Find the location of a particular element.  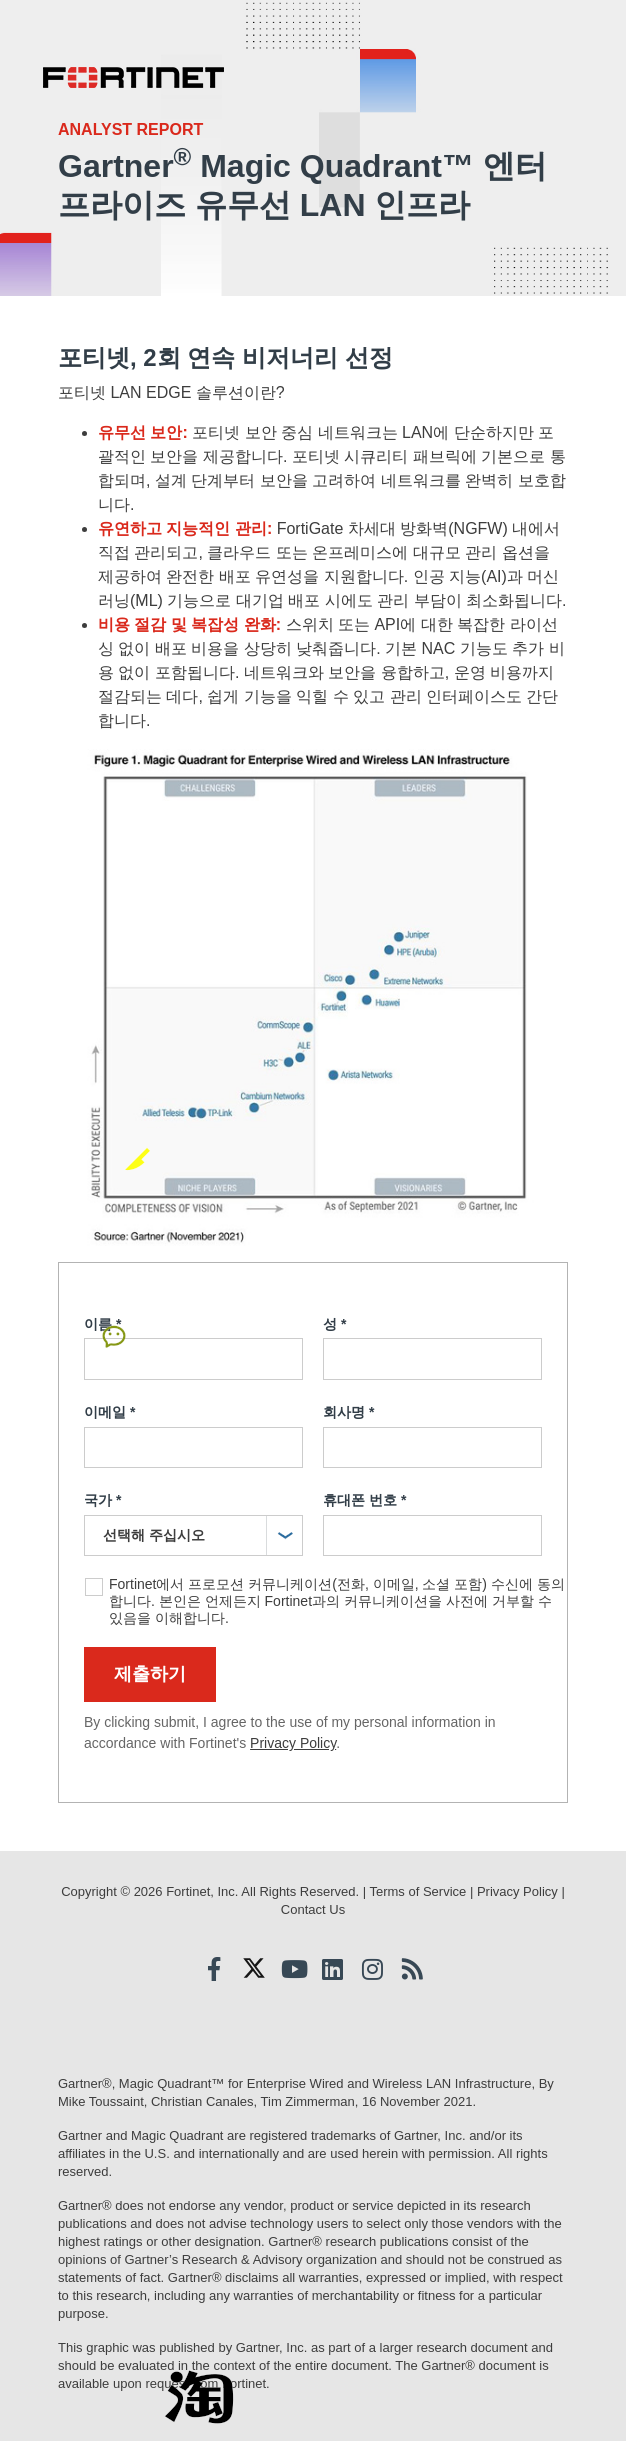

slice or cut selected object is located at coordinates (139, 1159).